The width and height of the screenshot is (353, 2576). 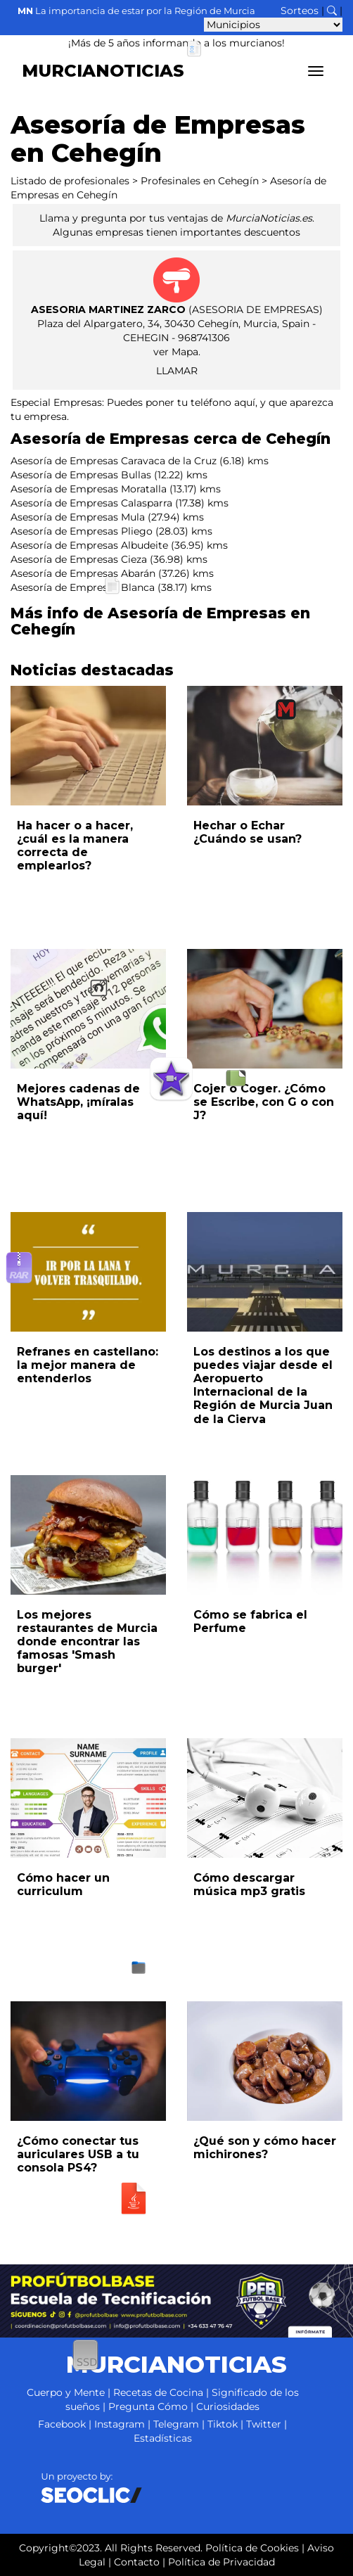 What do you see at coordinates (112, 585) in the screenshot?
I see `a configuration file associated with wine (windows compatibility layer)` at bounding box center [112, 585].